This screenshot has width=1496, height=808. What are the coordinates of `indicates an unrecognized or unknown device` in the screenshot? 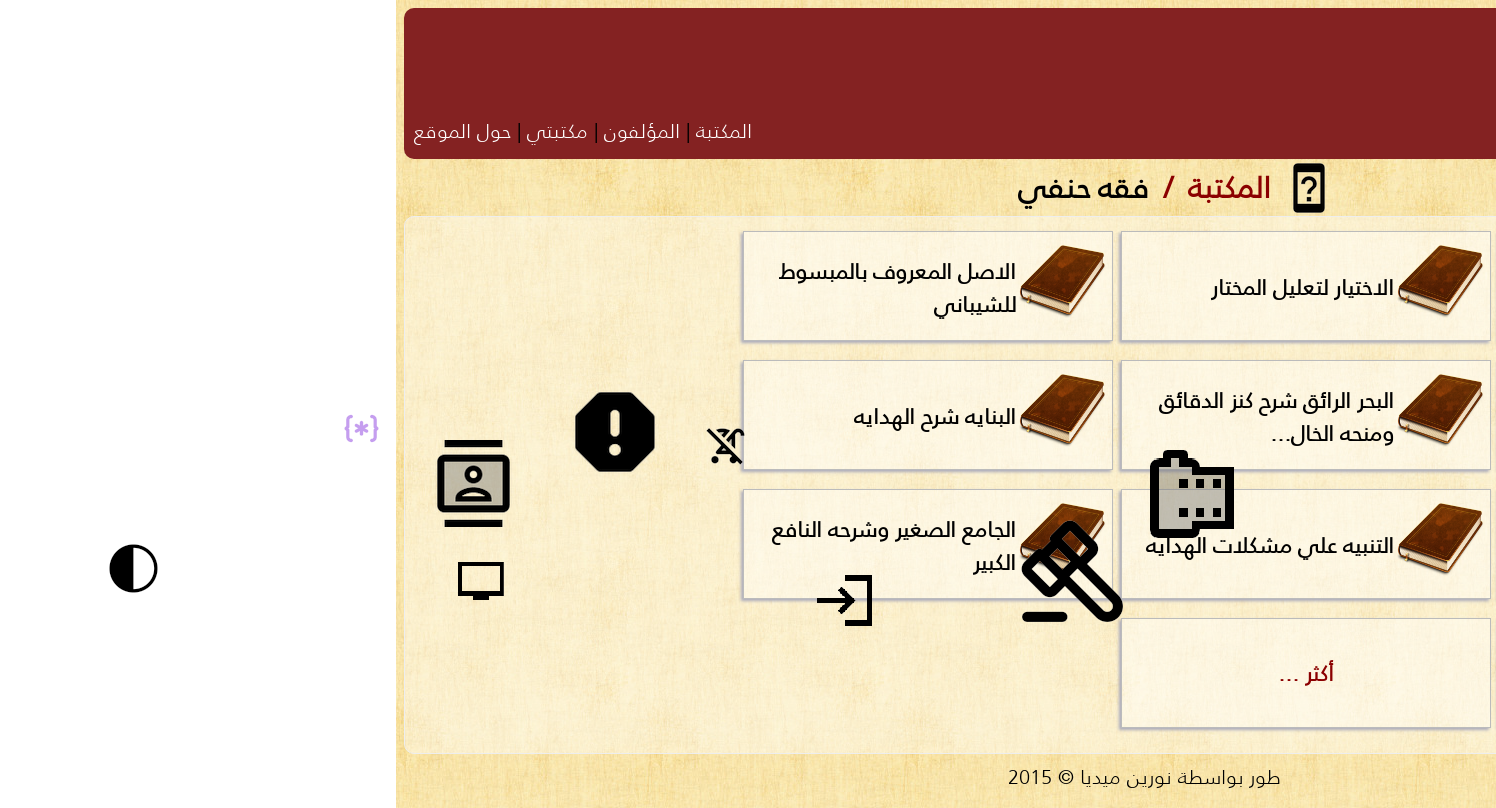 It's located at (1309, 188).